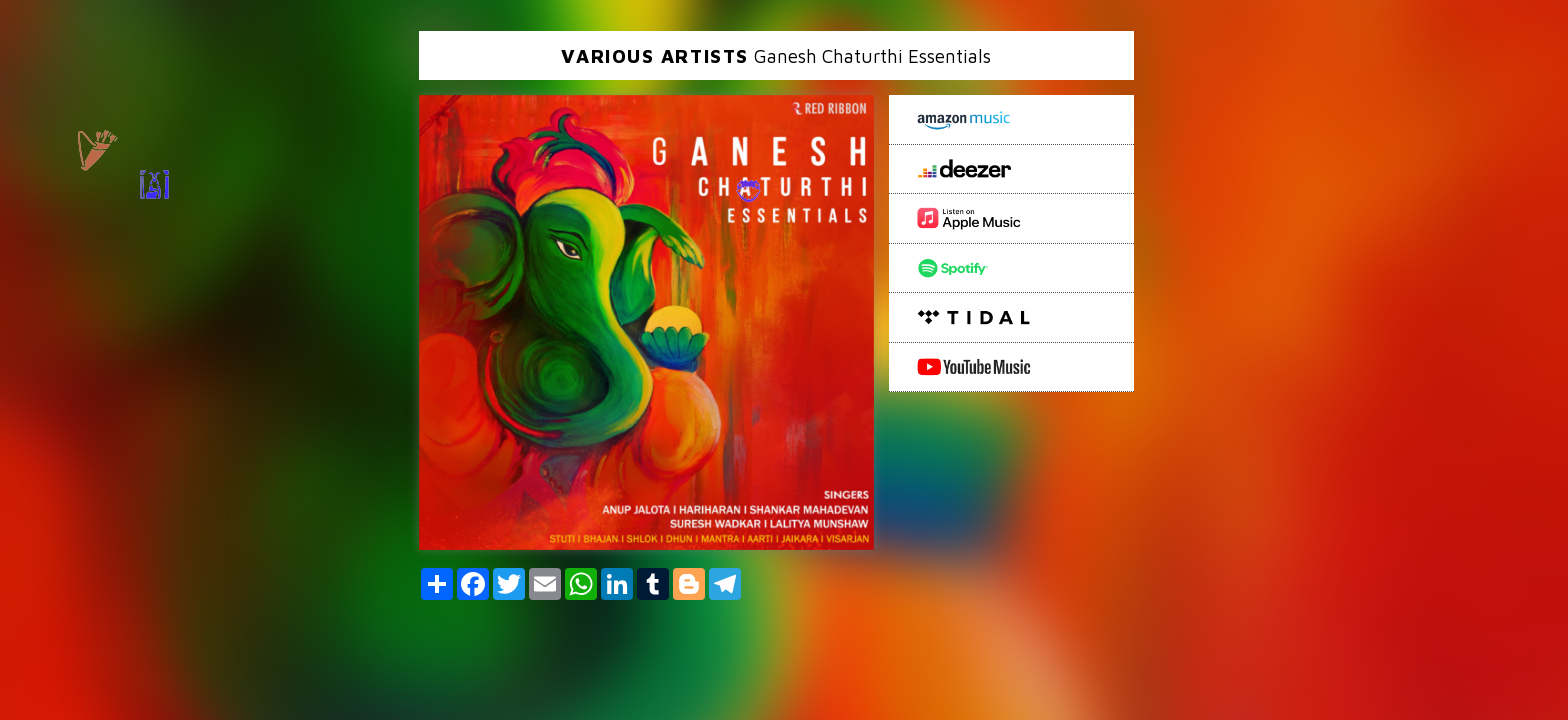 The height and width of the screenshot is (720, 1568). Describe the element at coordinates (98, 150) in the screenshot. I see `equip or access arrow ammunition` at that location.